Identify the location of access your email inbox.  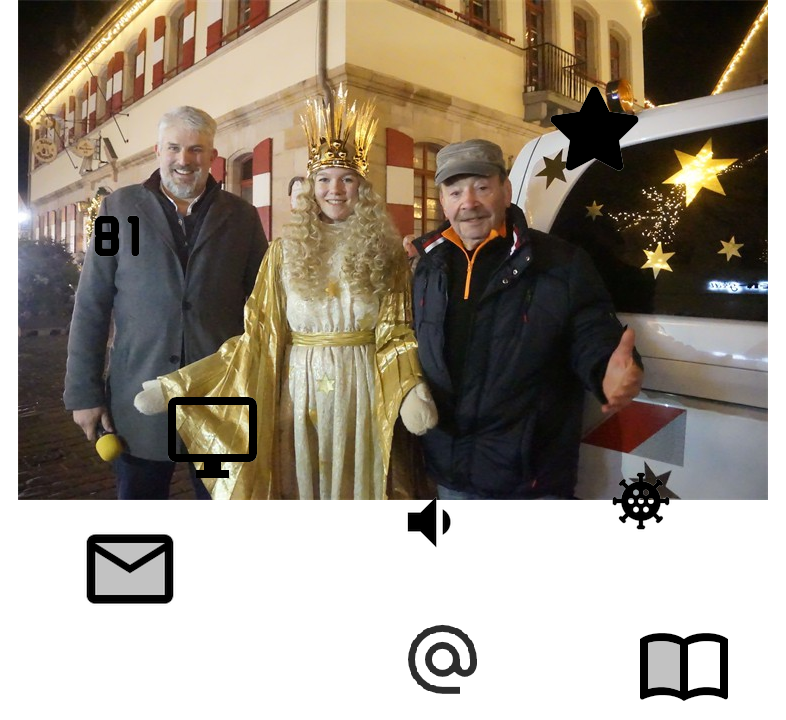
(130, 569).